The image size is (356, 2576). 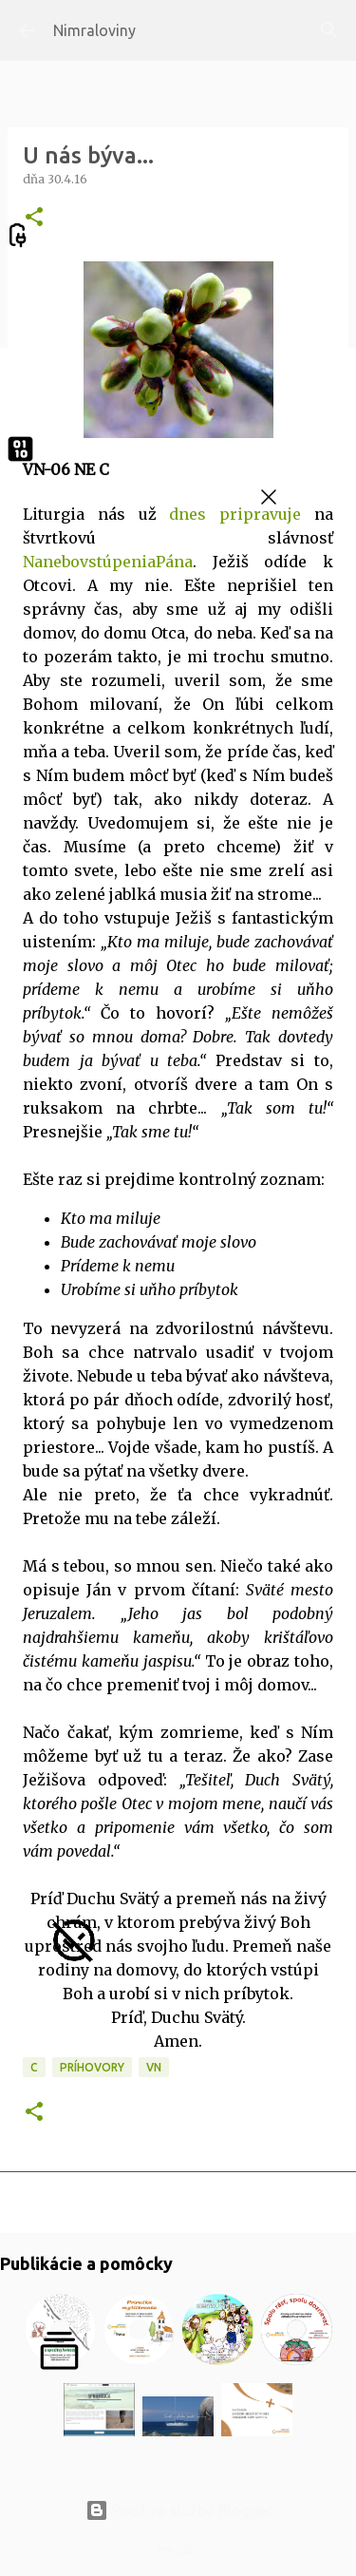 What do you see at coordinates (20, 448) in the screenshot?
I see `view binary or raw data` at bounding box center [20, 448].